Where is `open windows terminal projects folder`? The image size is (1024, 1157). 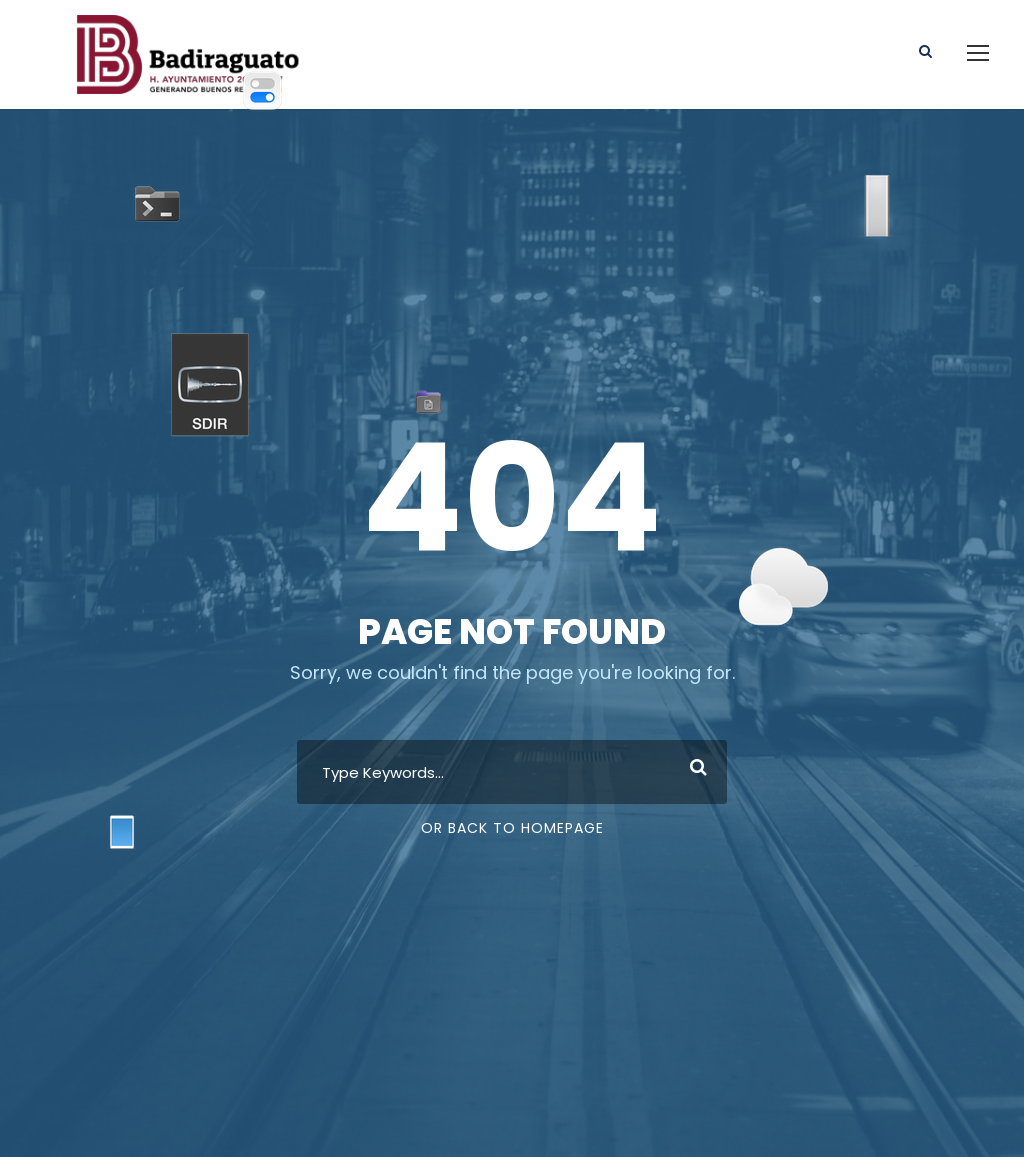 open windows terminal projects folder is located at coordinates (157, 205).